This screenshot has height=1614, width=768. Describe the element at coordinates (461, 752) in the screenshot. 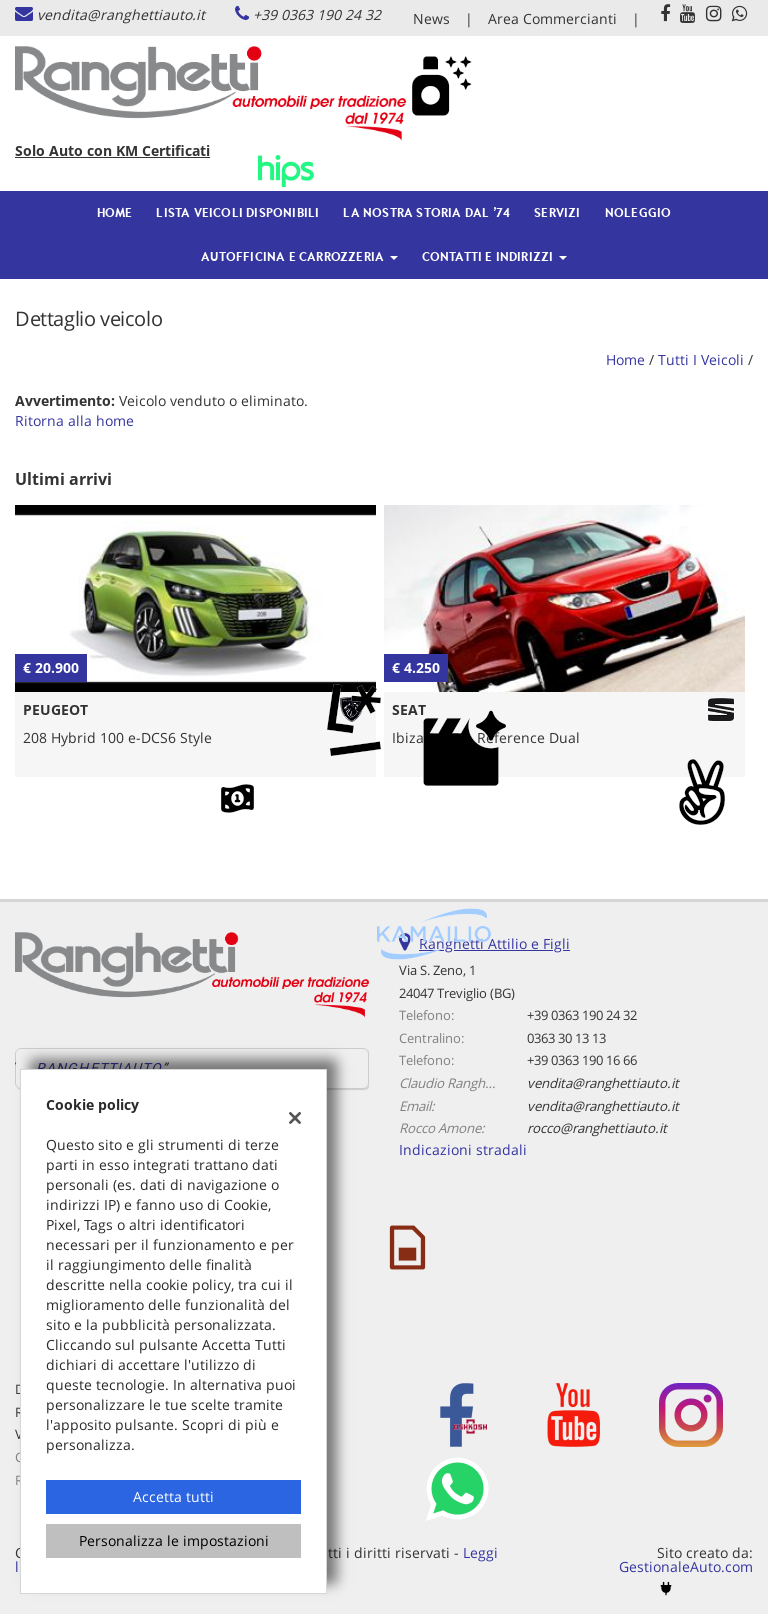

I see `access AI-powered video editing tools` at that location.